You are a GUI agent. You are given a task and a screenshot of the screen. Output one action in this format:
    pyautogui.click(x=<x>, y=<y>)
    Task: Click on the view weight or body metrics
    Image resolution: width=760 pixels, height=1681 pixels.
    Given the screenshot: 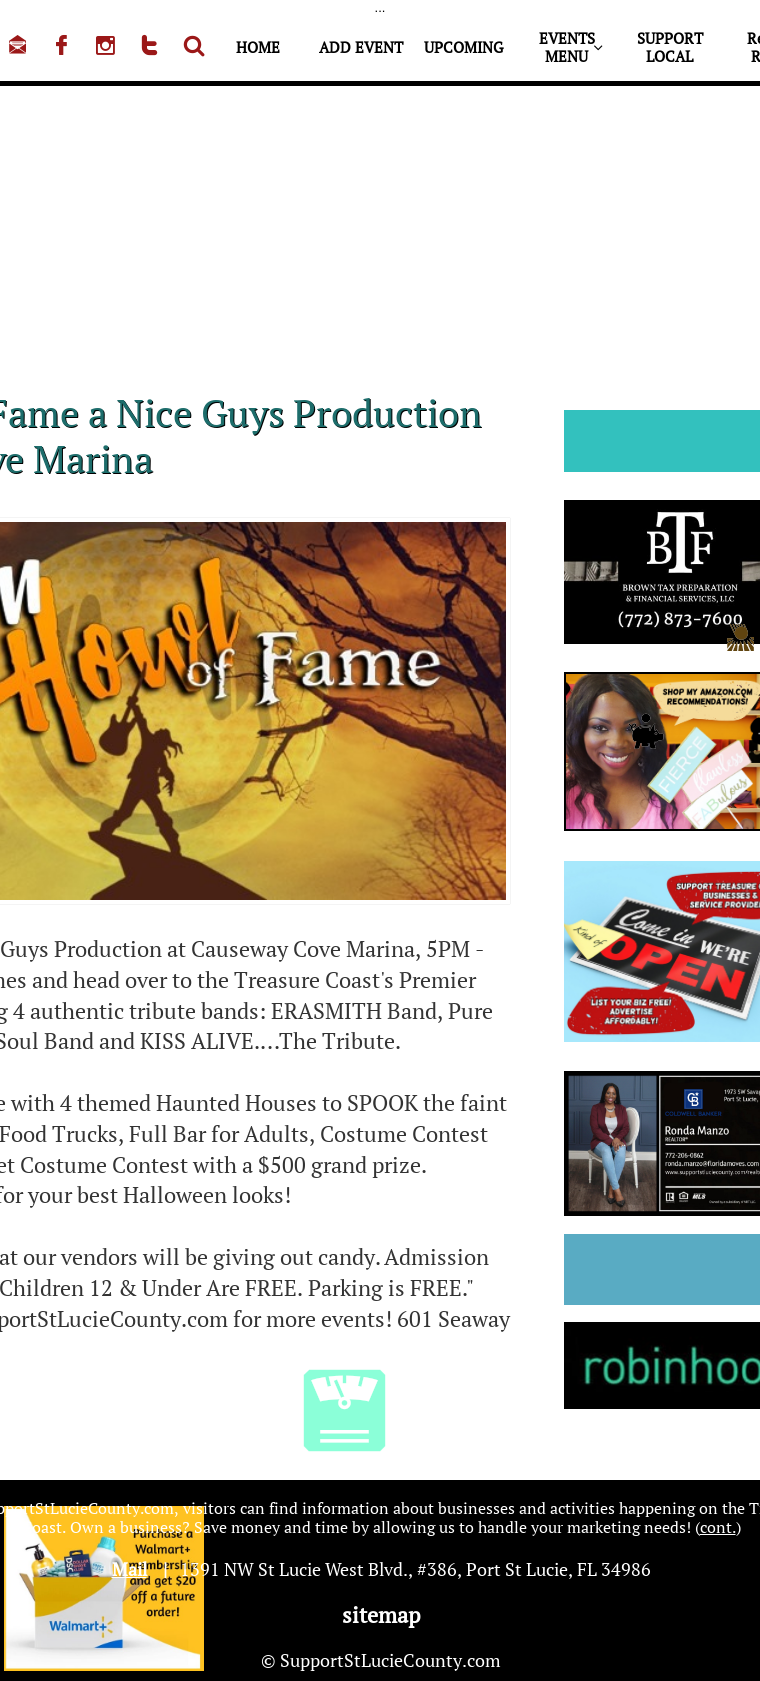 What is the action you would take?
    pyautogui.click(x=344, y=1410)
    